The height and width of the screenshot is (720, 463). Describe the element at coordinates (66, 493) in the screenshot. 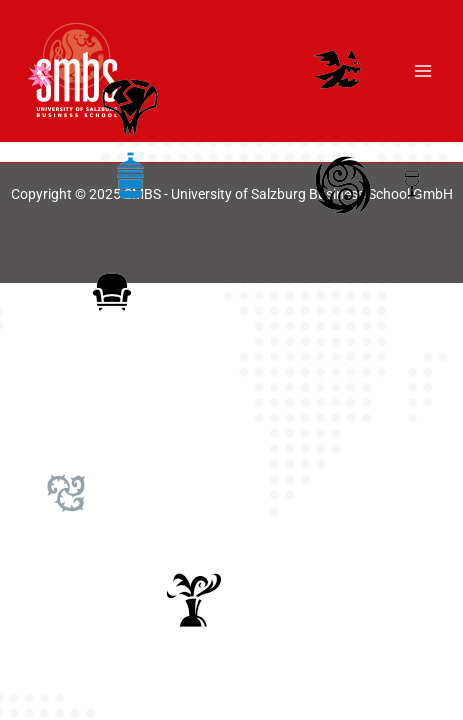

I see `represents a curse or debuff status effect` at that location.